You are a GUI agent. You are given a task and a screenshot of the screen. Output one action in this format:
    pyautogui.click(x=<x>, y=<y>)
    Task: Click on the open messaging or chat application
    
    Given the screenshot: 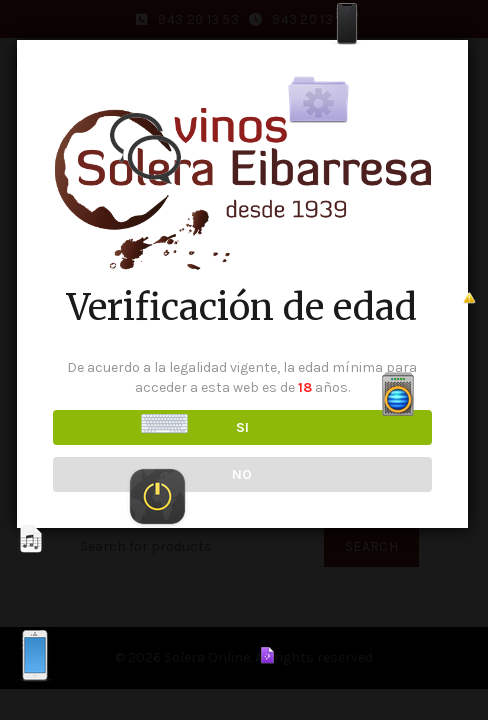 What is the action you would take?
    pyautogui.click(x=145, y=148)
    